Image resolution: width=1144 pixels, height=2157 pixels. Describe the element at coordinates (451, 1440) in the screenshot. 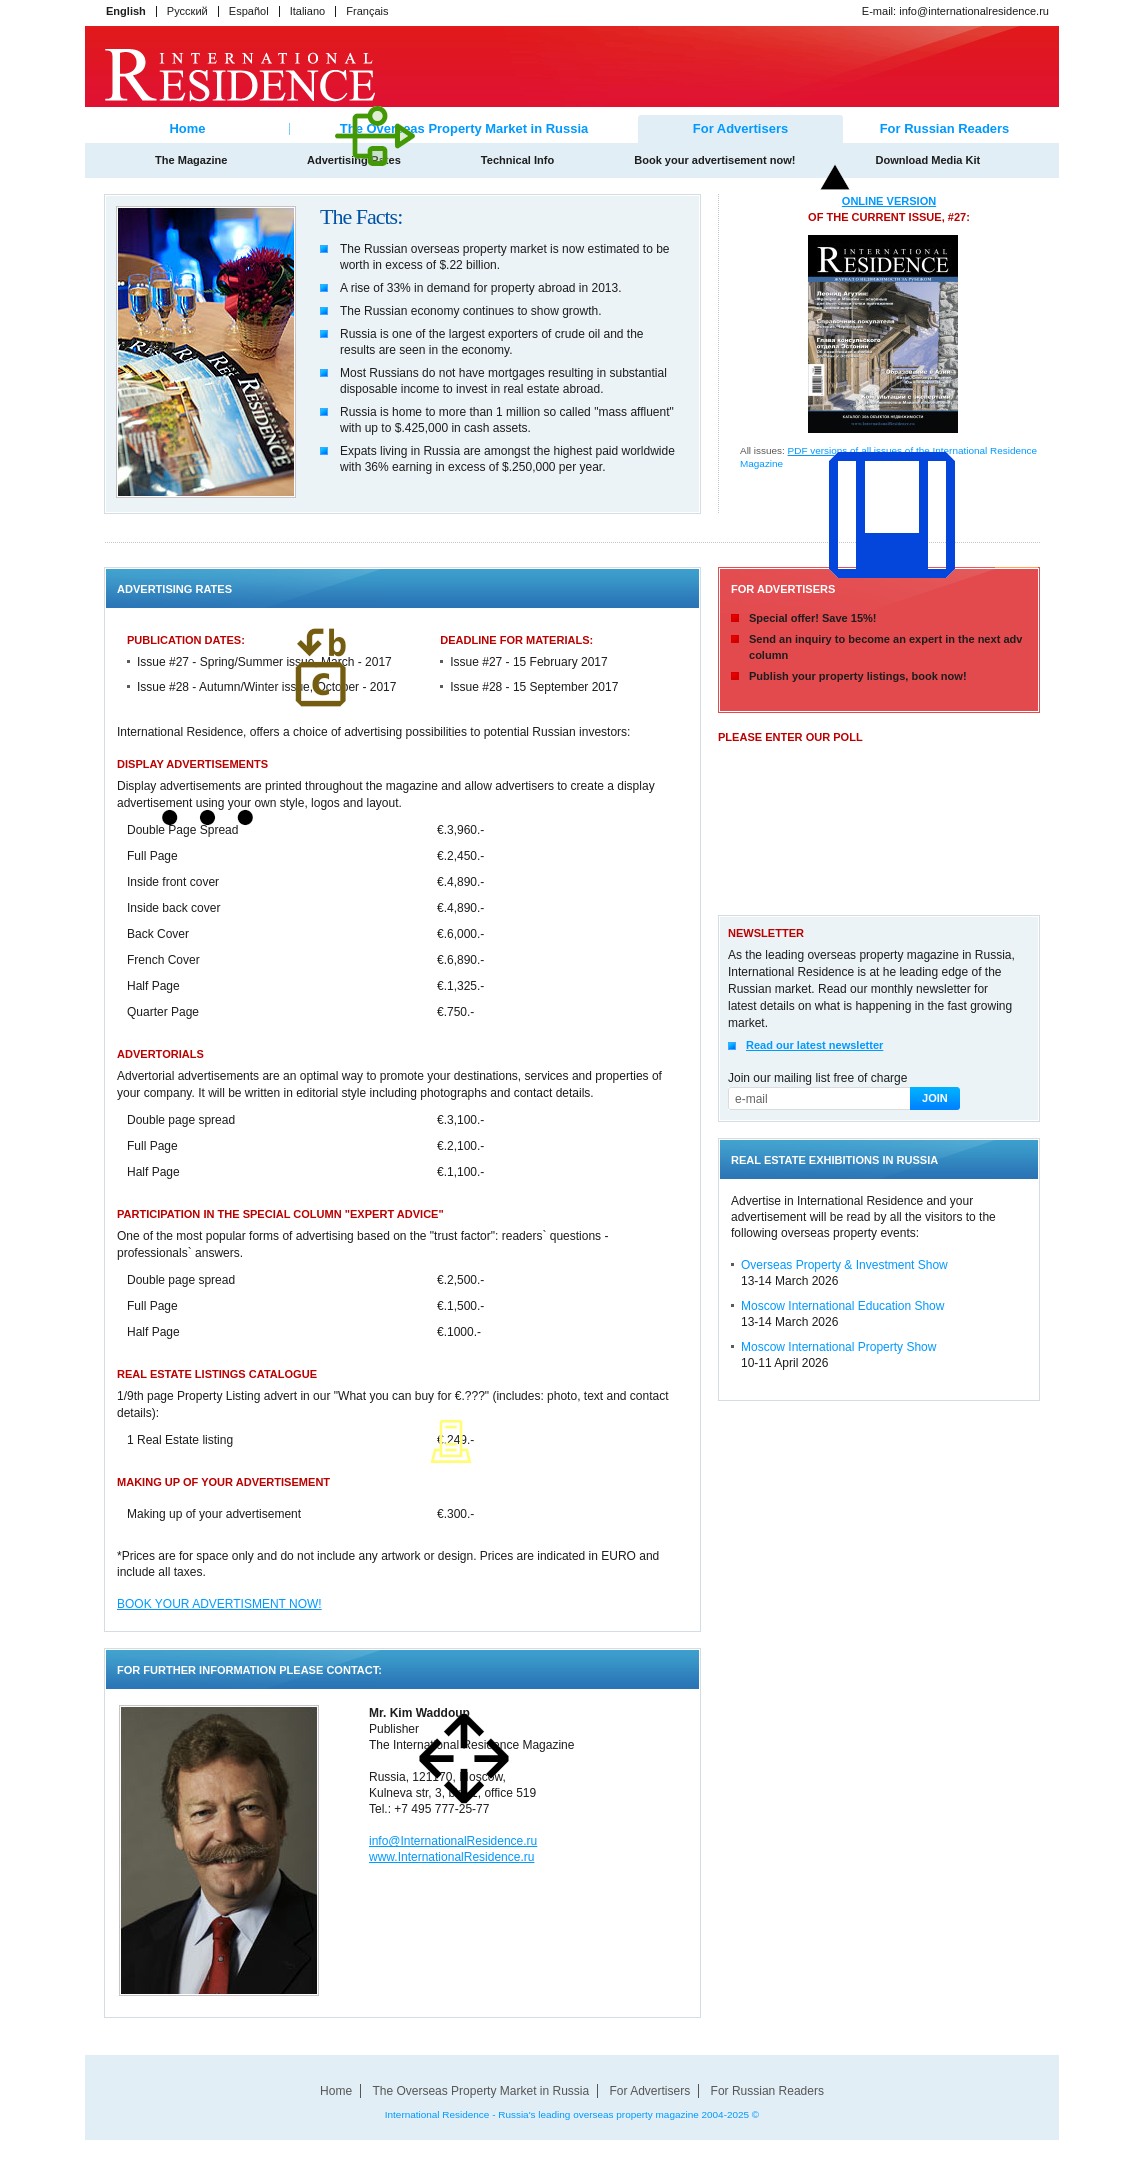

I see `view server environment settings` at that location.